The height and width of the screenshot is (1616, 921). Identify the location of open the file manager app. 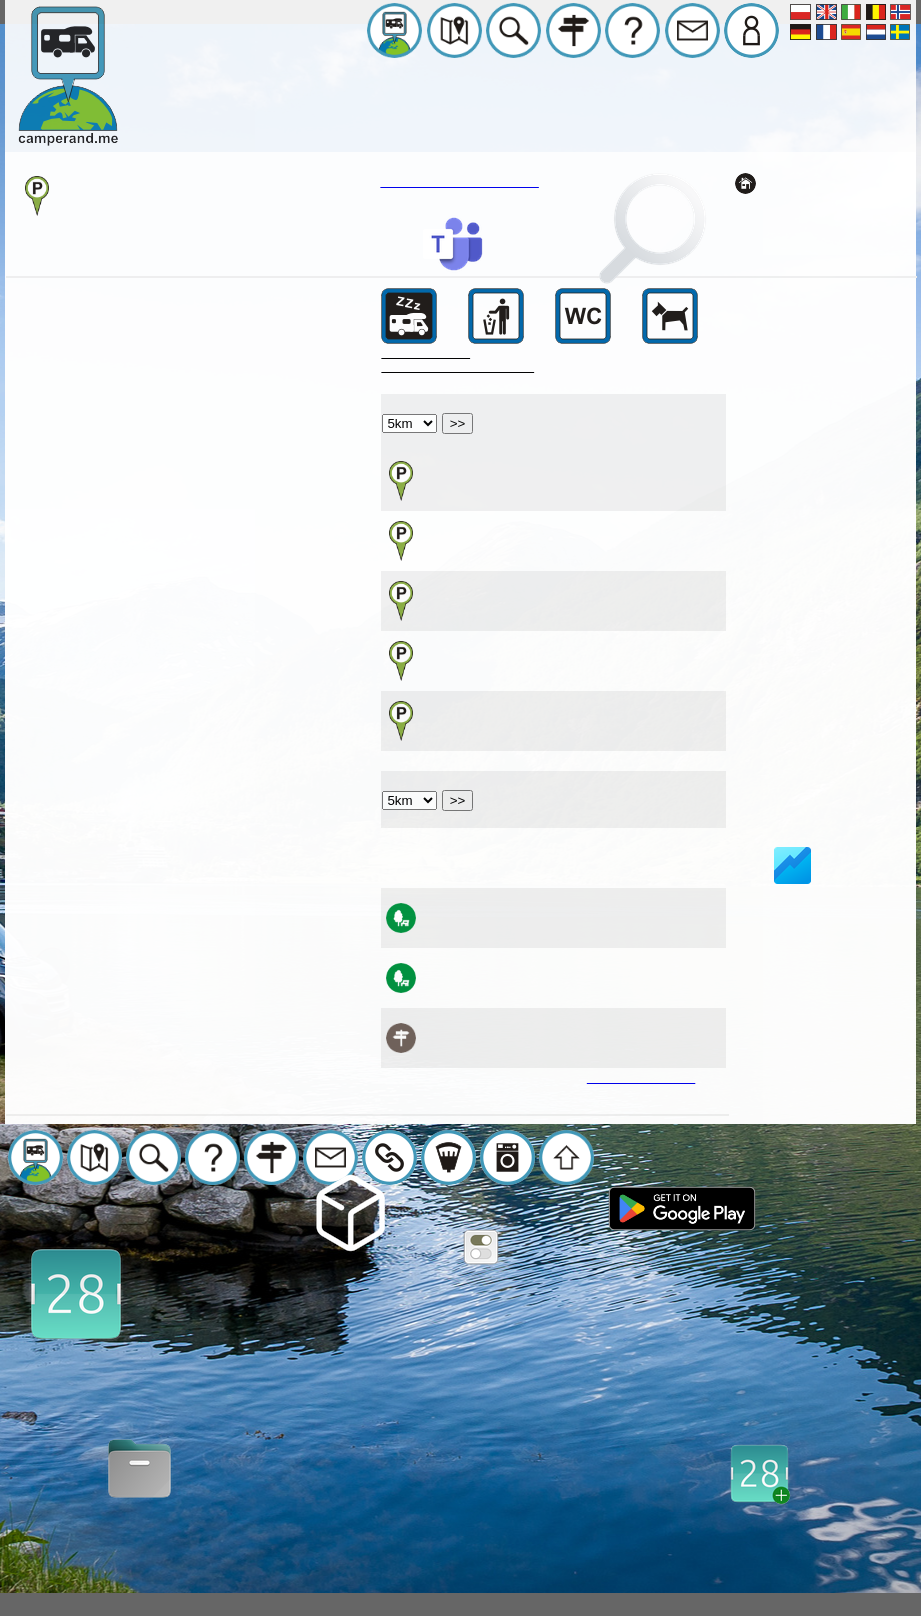
(139, 1468).